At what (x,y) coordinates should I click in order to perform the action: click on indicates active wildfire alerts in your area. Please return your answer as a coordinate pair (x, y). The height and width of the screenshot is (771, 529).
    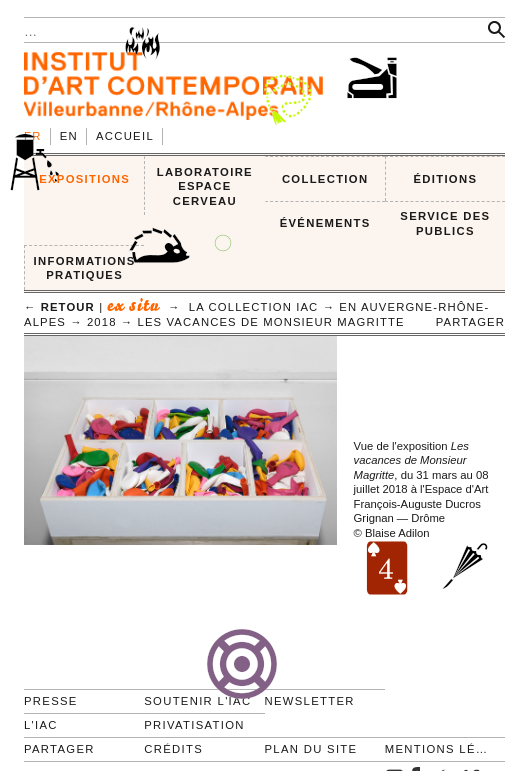
    Looking at the image, I should click on (142, 44).